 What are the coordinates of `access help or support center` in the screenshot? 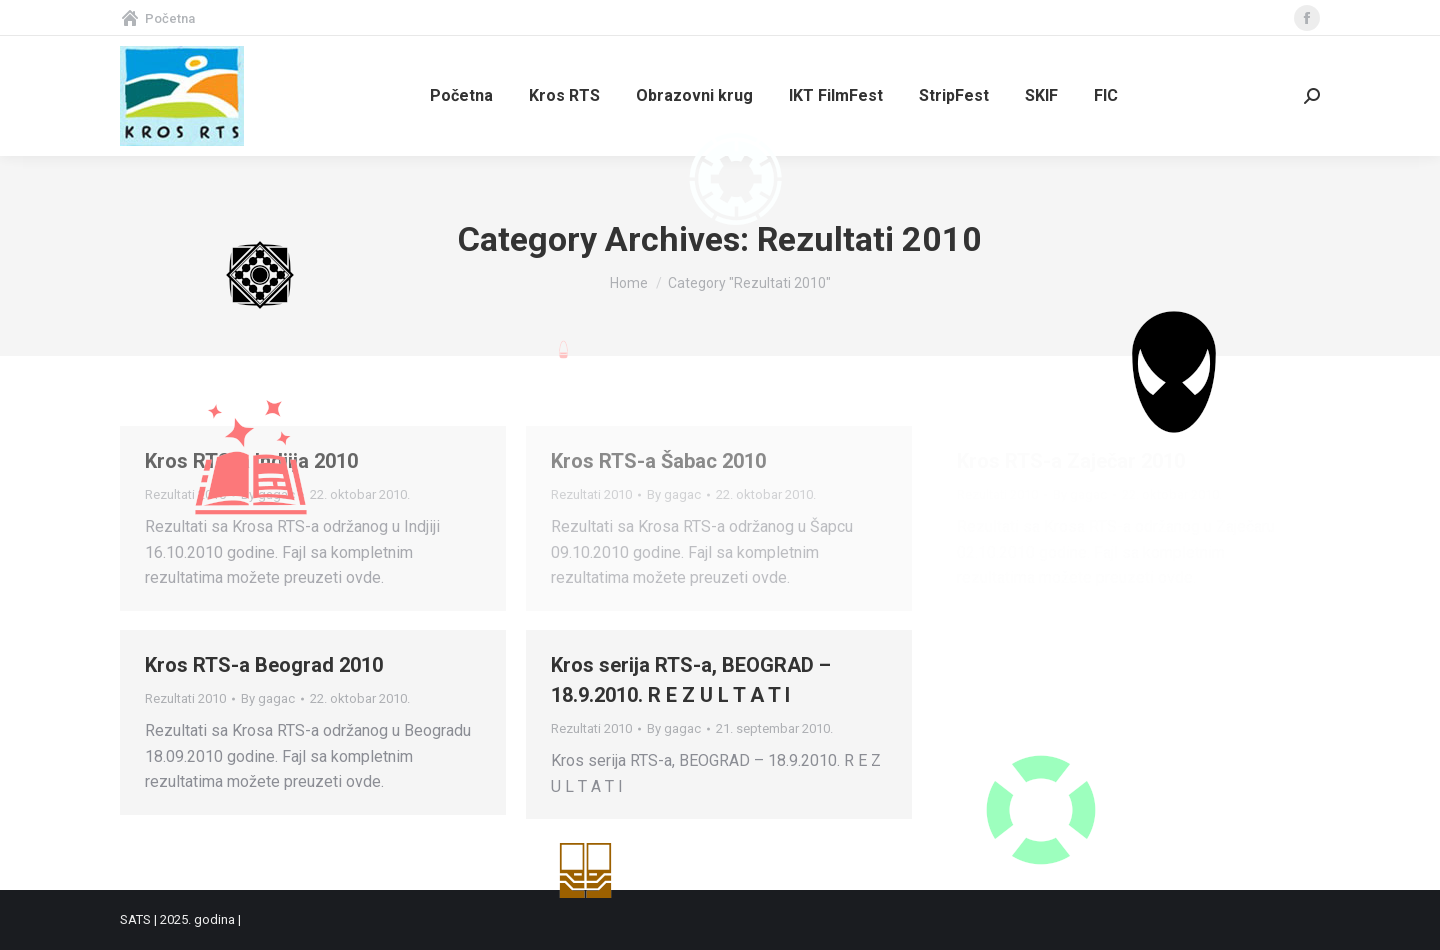 It's located at (1041, 810).